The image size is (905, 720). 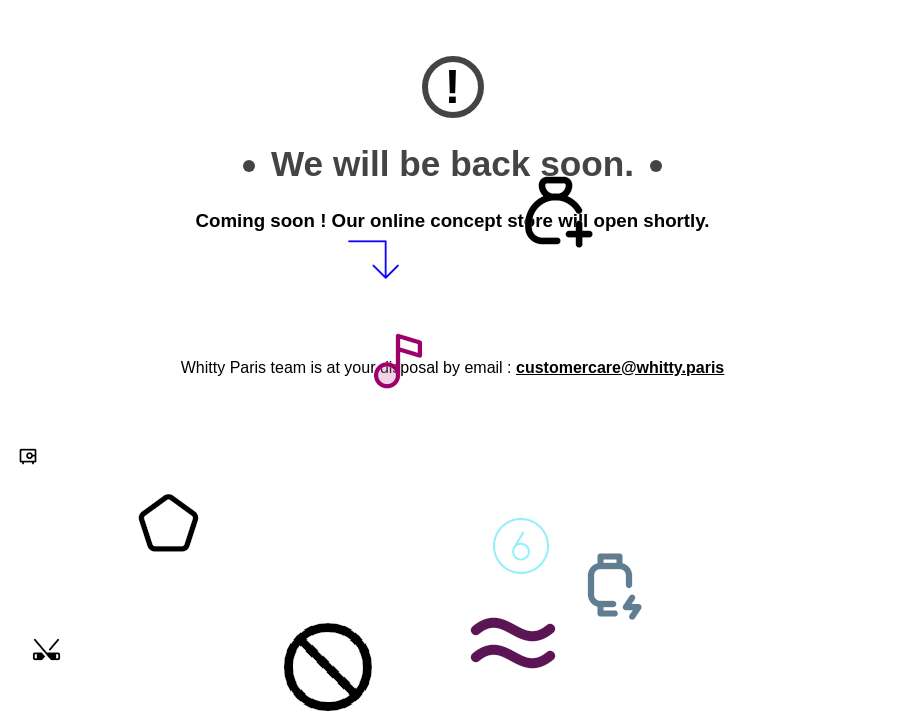 What do you see at coordinates (610, 585) in the screenshot?
I see `smartwatch charging status` at bounding box center [610, 585].